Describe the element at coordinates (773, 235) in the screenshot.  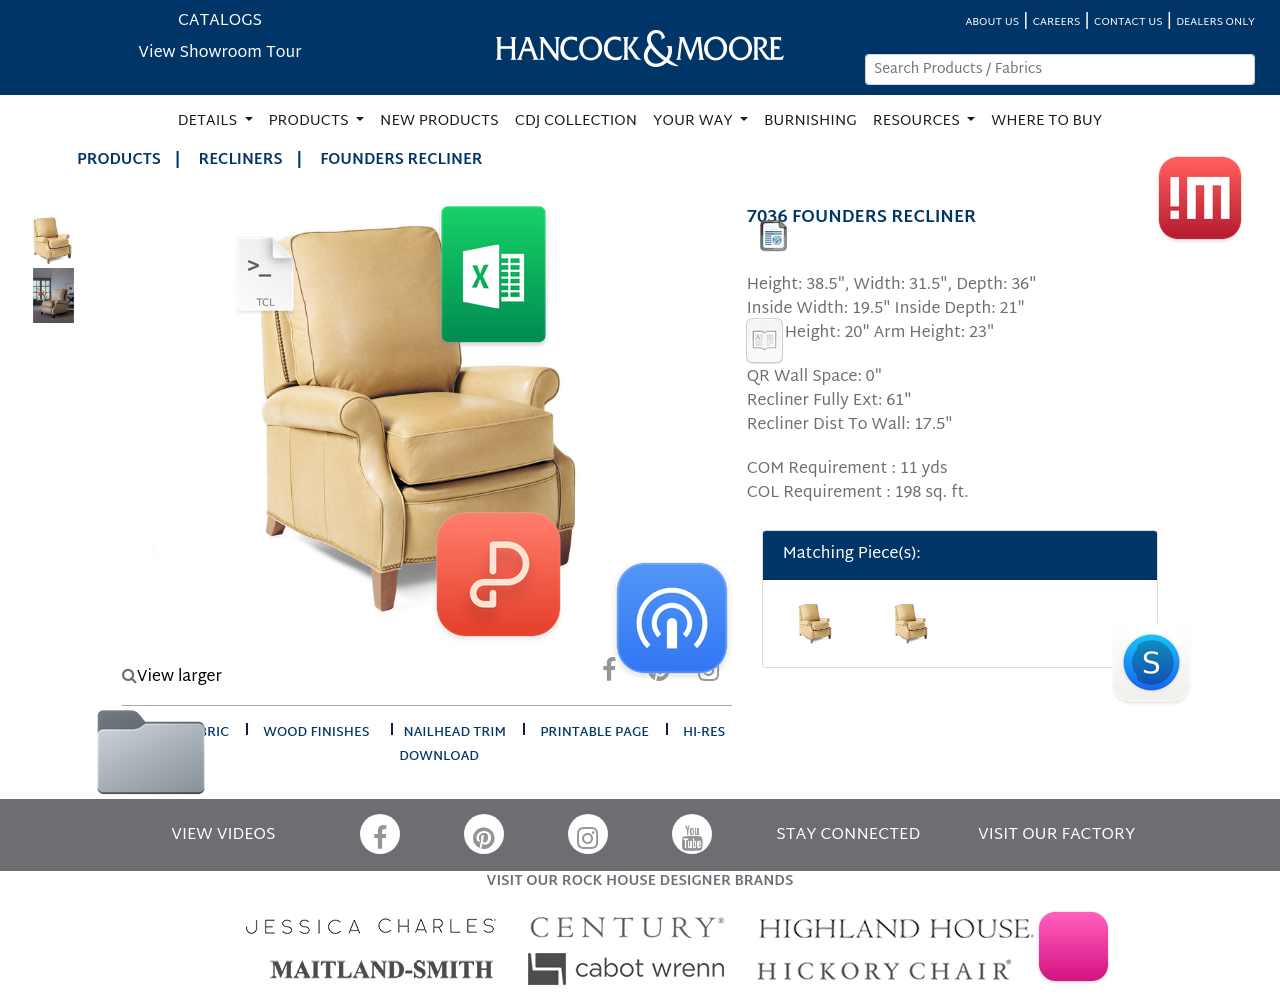
I see `a libreoffice web document file` at that location.